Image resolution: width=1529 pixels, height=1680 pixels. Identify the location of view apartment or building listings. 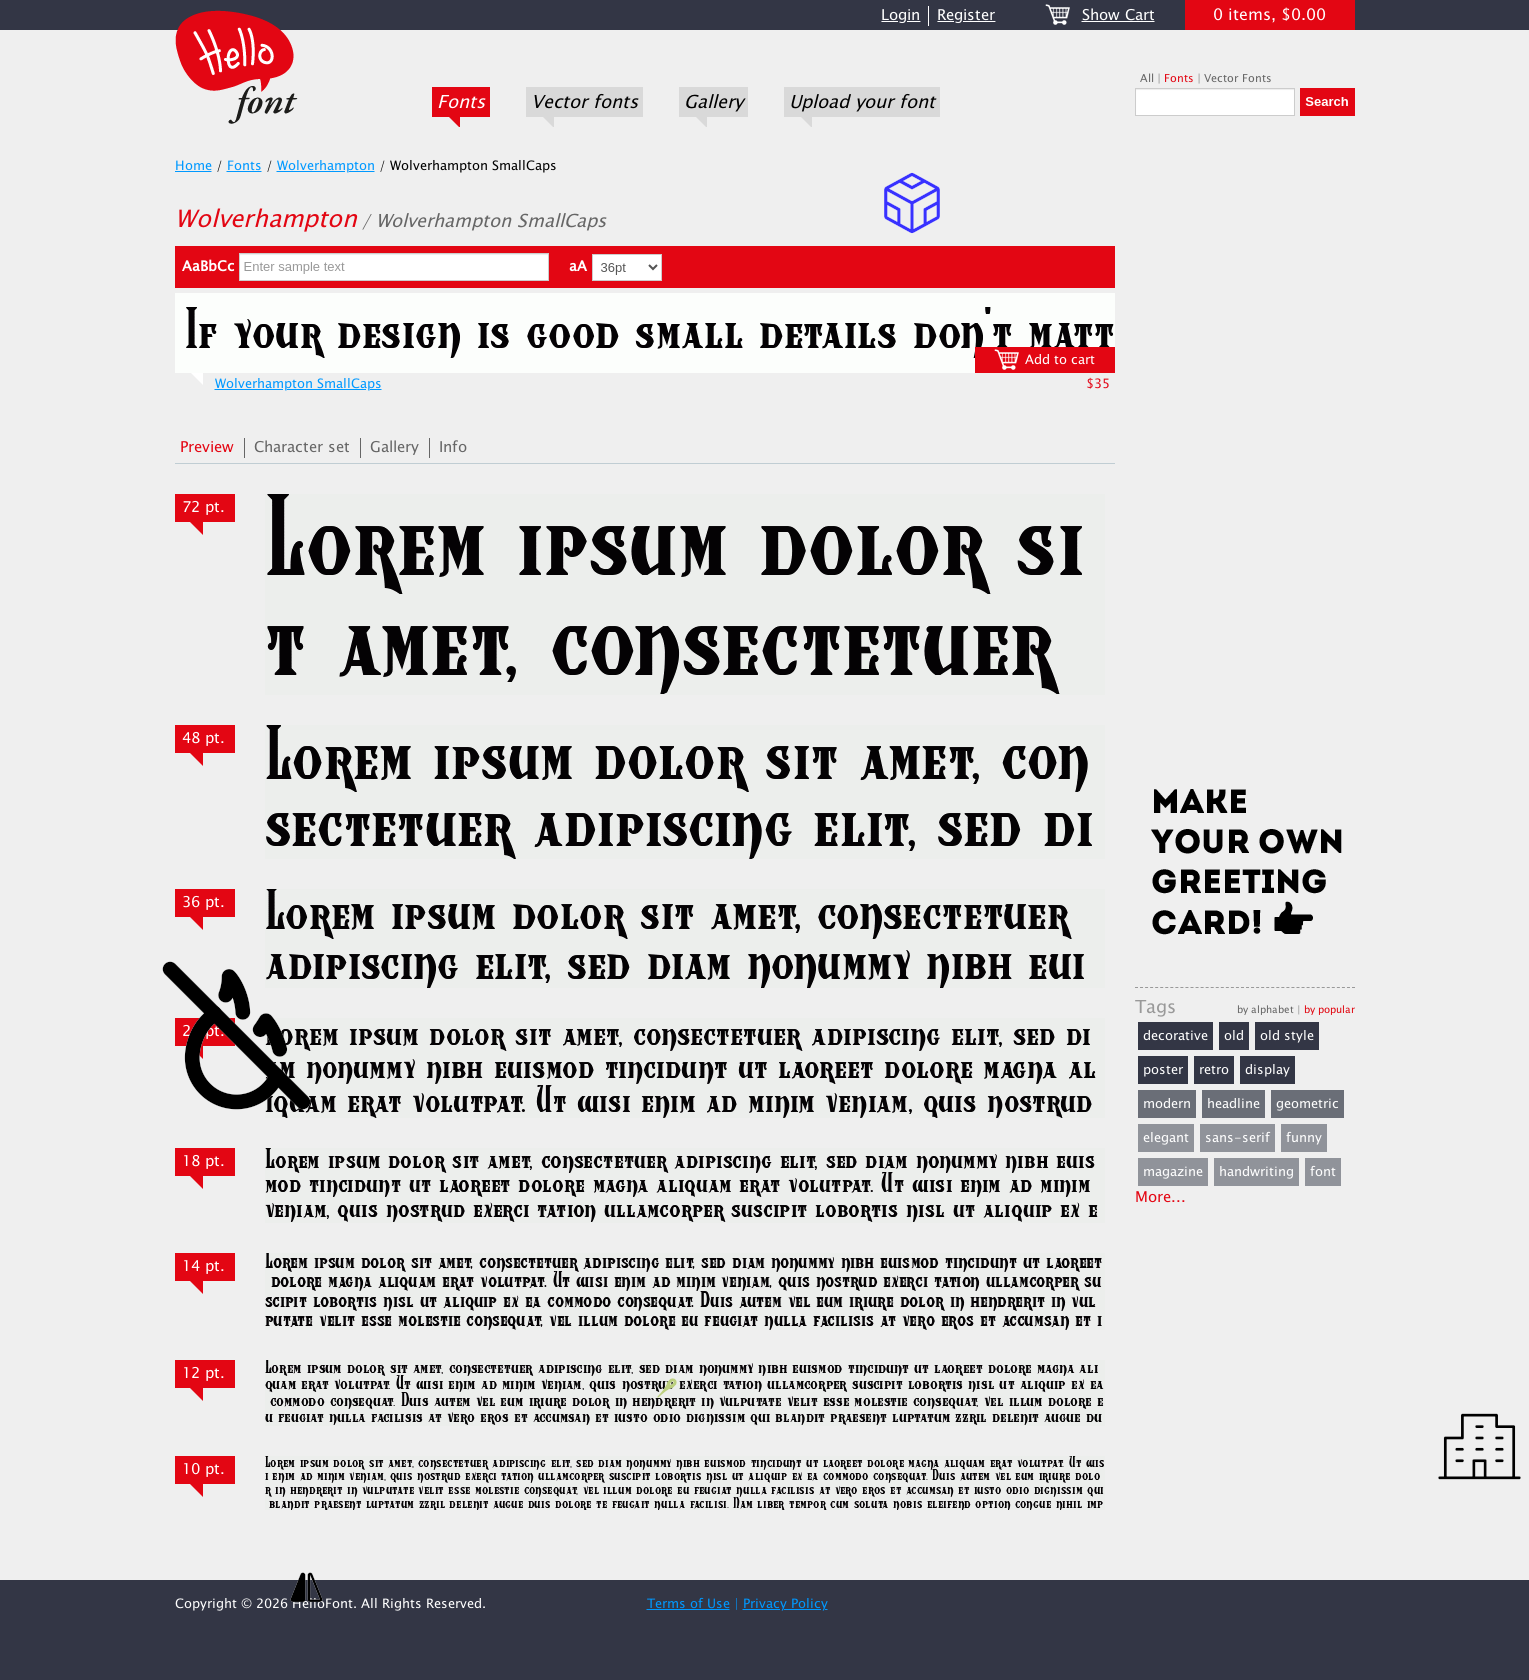
(1479, 1446).